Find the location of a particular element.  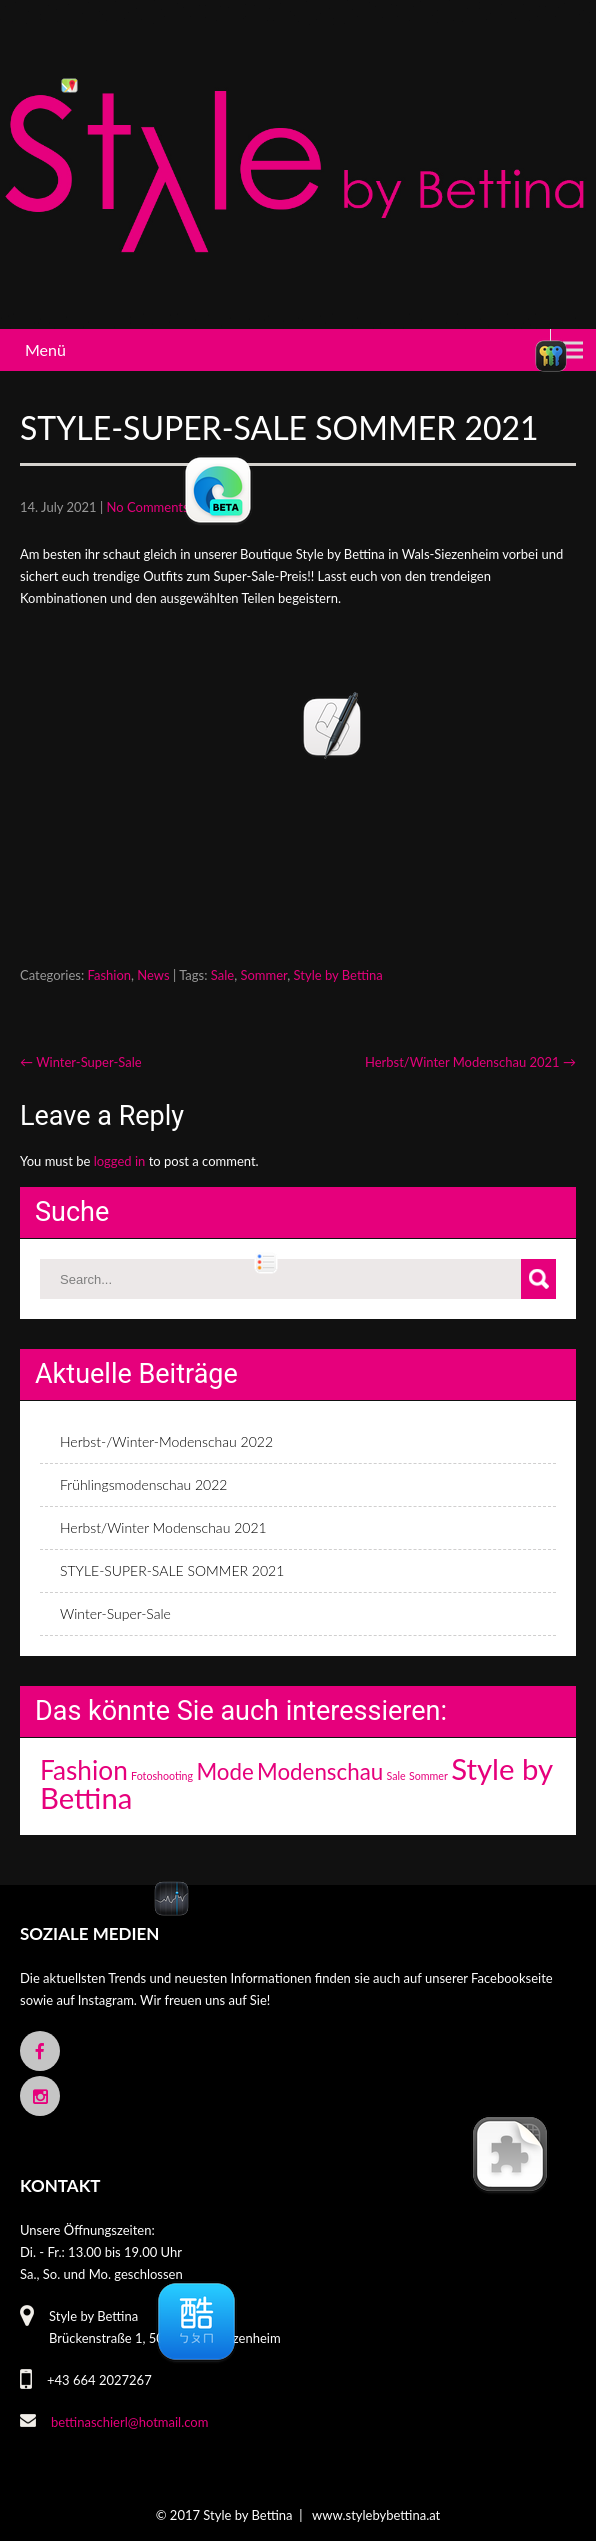

open gnome maps application is located at coordinates (69, 85).